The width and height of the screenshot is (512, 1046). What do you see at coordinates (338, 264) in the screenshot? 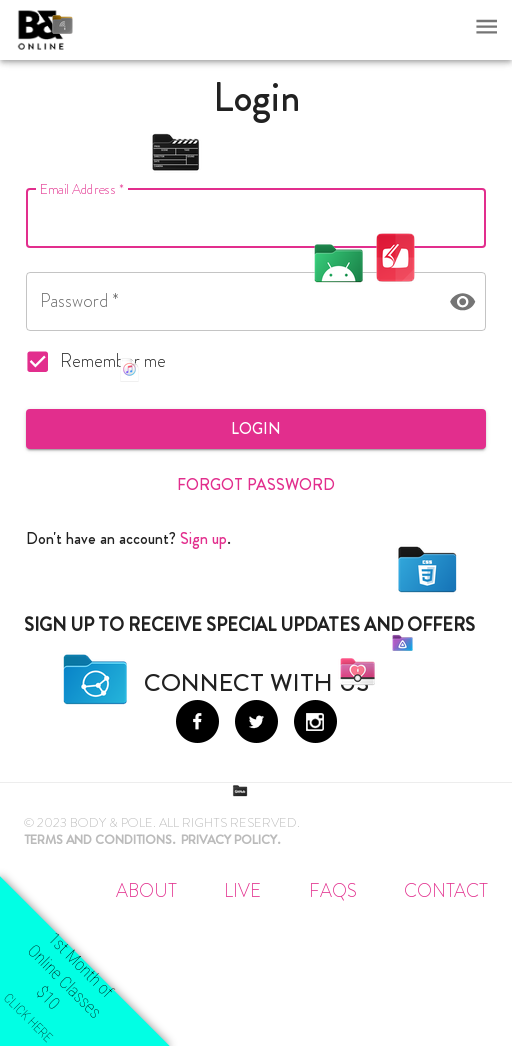
I see `open android-related files folder` at bounding box center [338, 264].